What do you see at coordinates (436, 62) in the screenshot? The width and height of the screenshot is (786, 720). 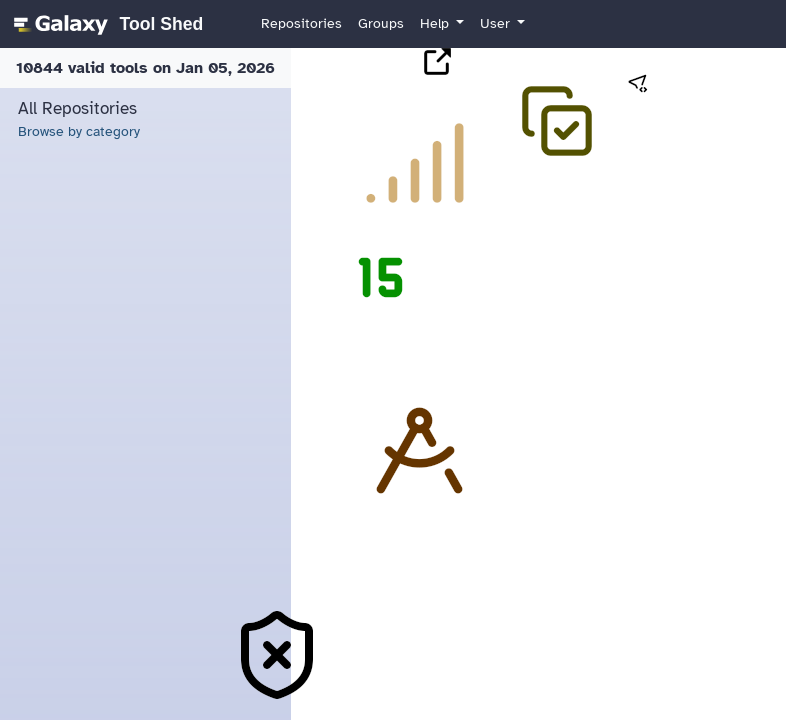 I see `open link in a new tab or window` at bounding box center [436, 62].